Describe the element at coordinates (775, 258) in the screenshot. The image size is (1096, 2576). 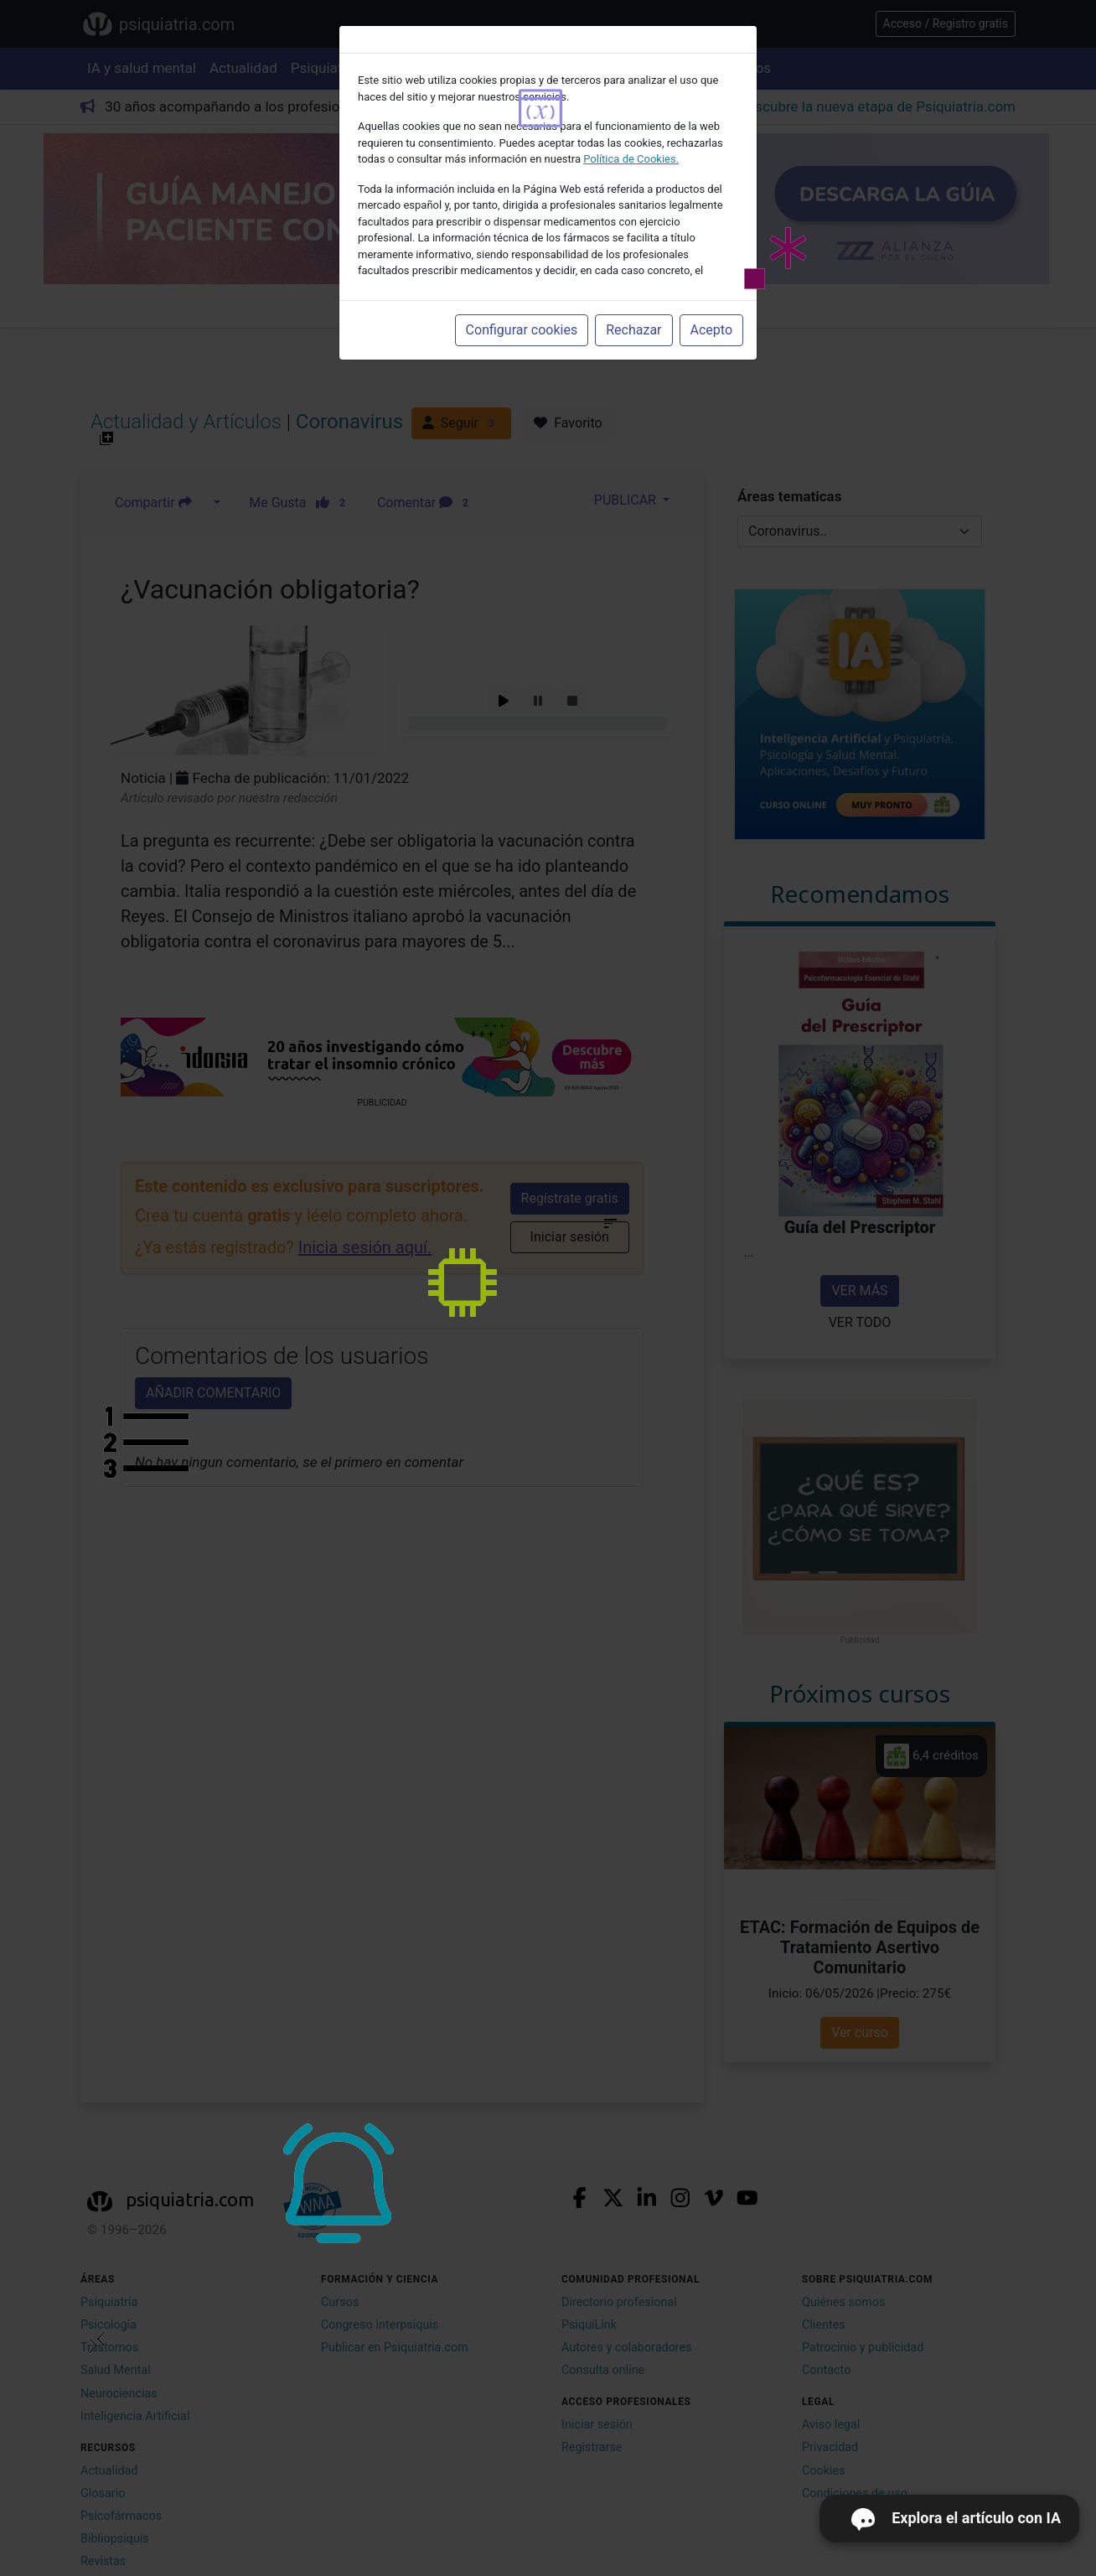
I see `toggle regular expression search mode` at that location.